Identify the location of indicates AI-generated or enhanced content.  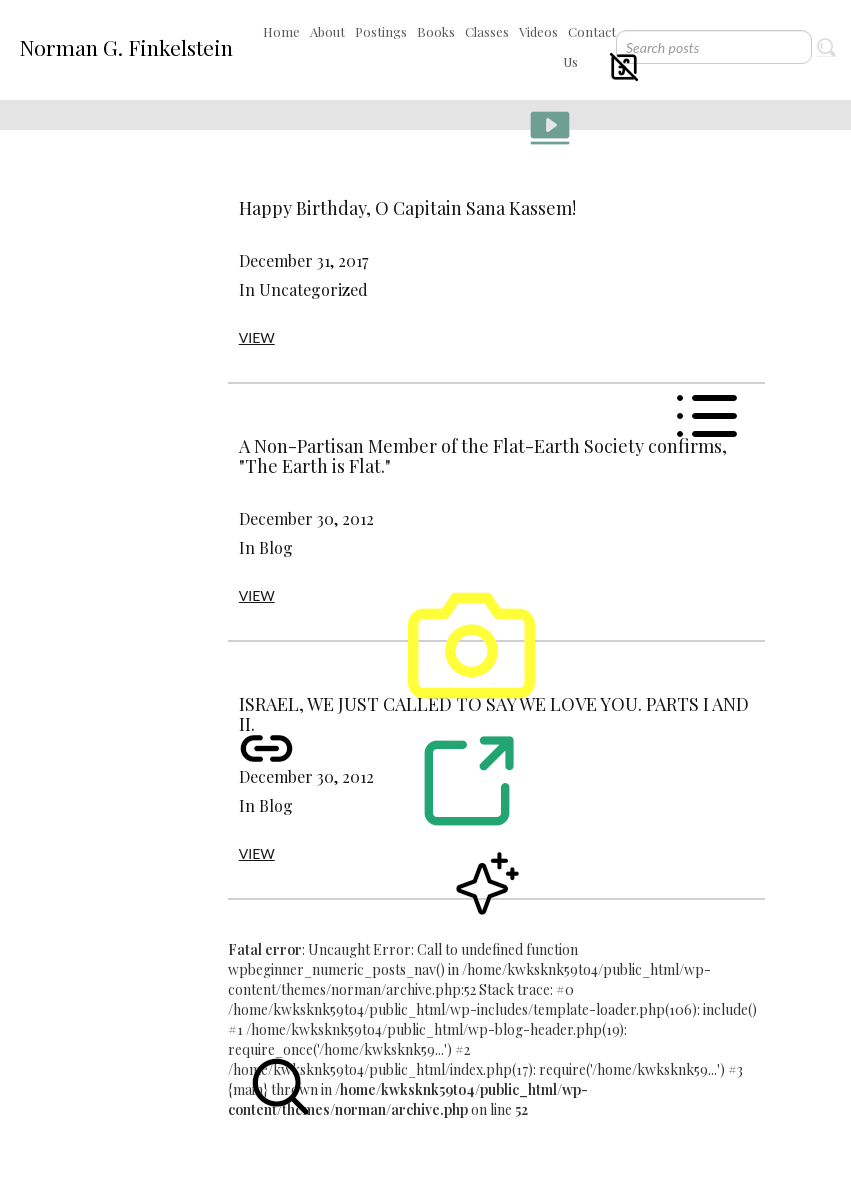
(486, 884).